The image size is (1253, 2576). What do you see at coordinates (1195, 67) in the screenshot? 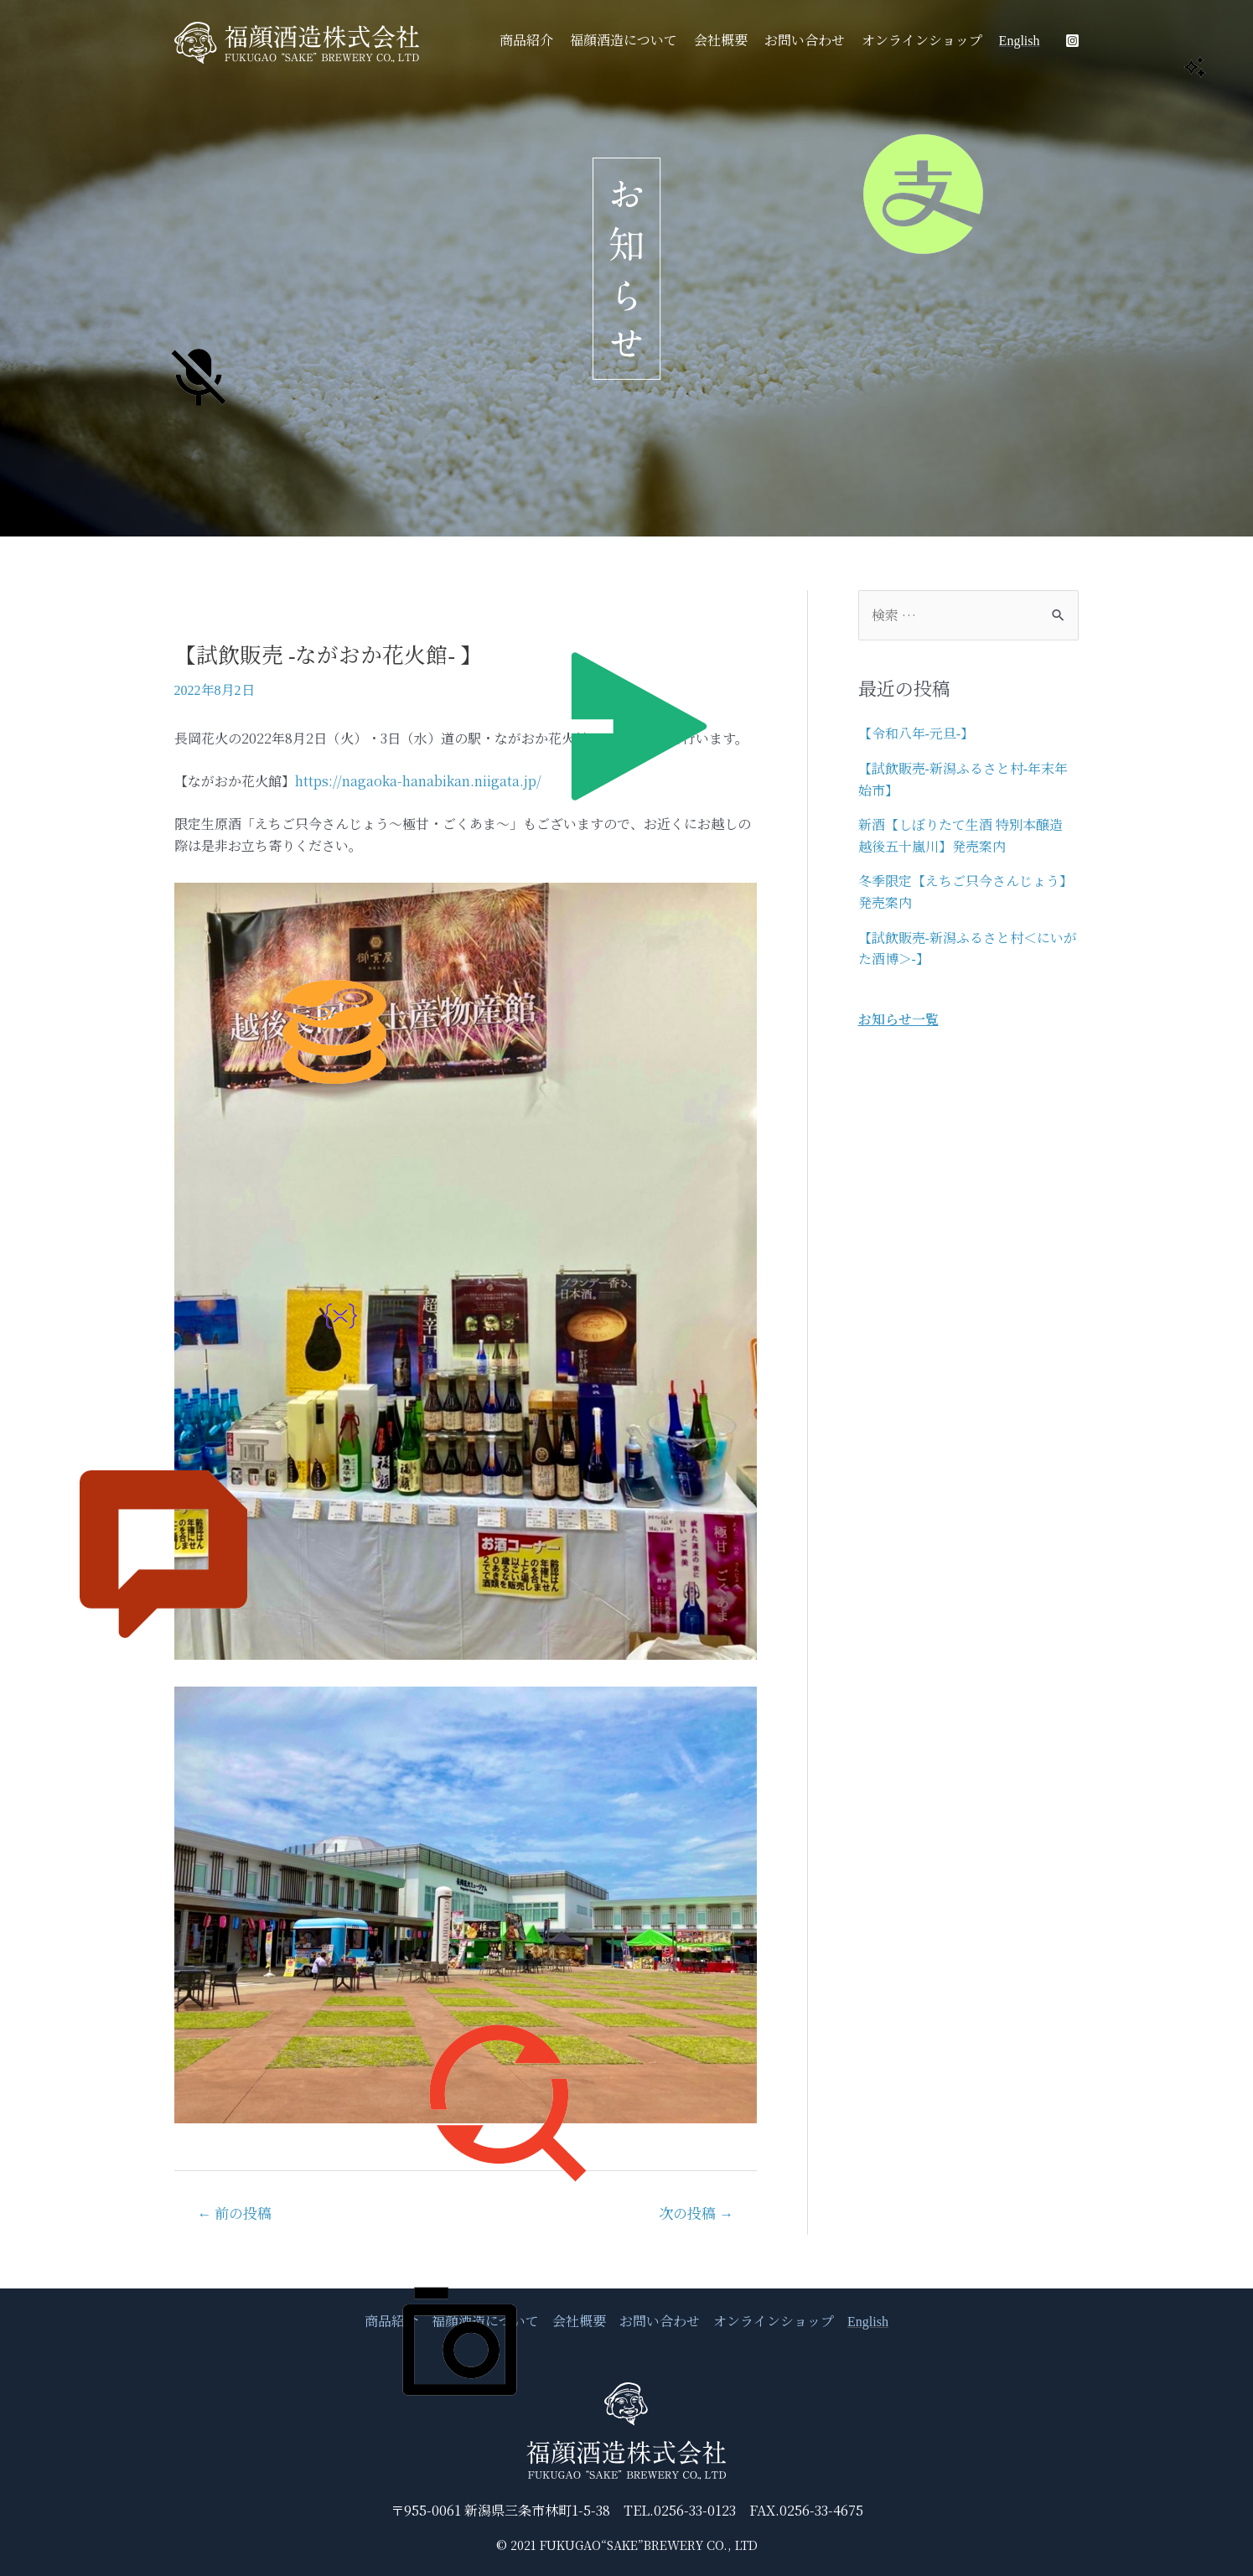
I see `indicates AI-generated or enhanced content` at bounding box center [1195, 67].